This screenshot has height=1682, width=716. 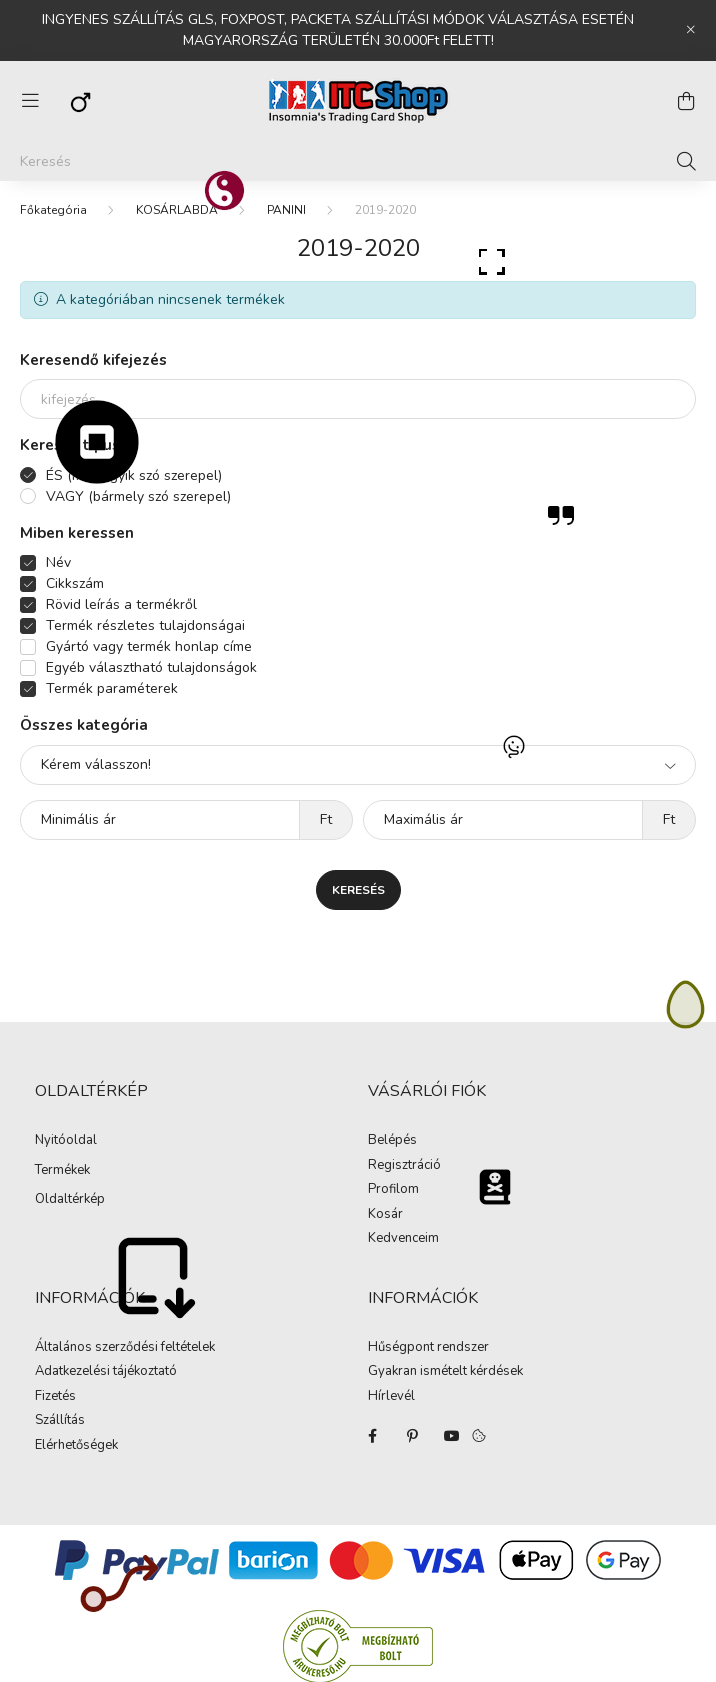 What do you see at coordinates (685, 1004) in the screenshot?
I see `indicates egg or egg-related content` at bounding box center [685, 1004].